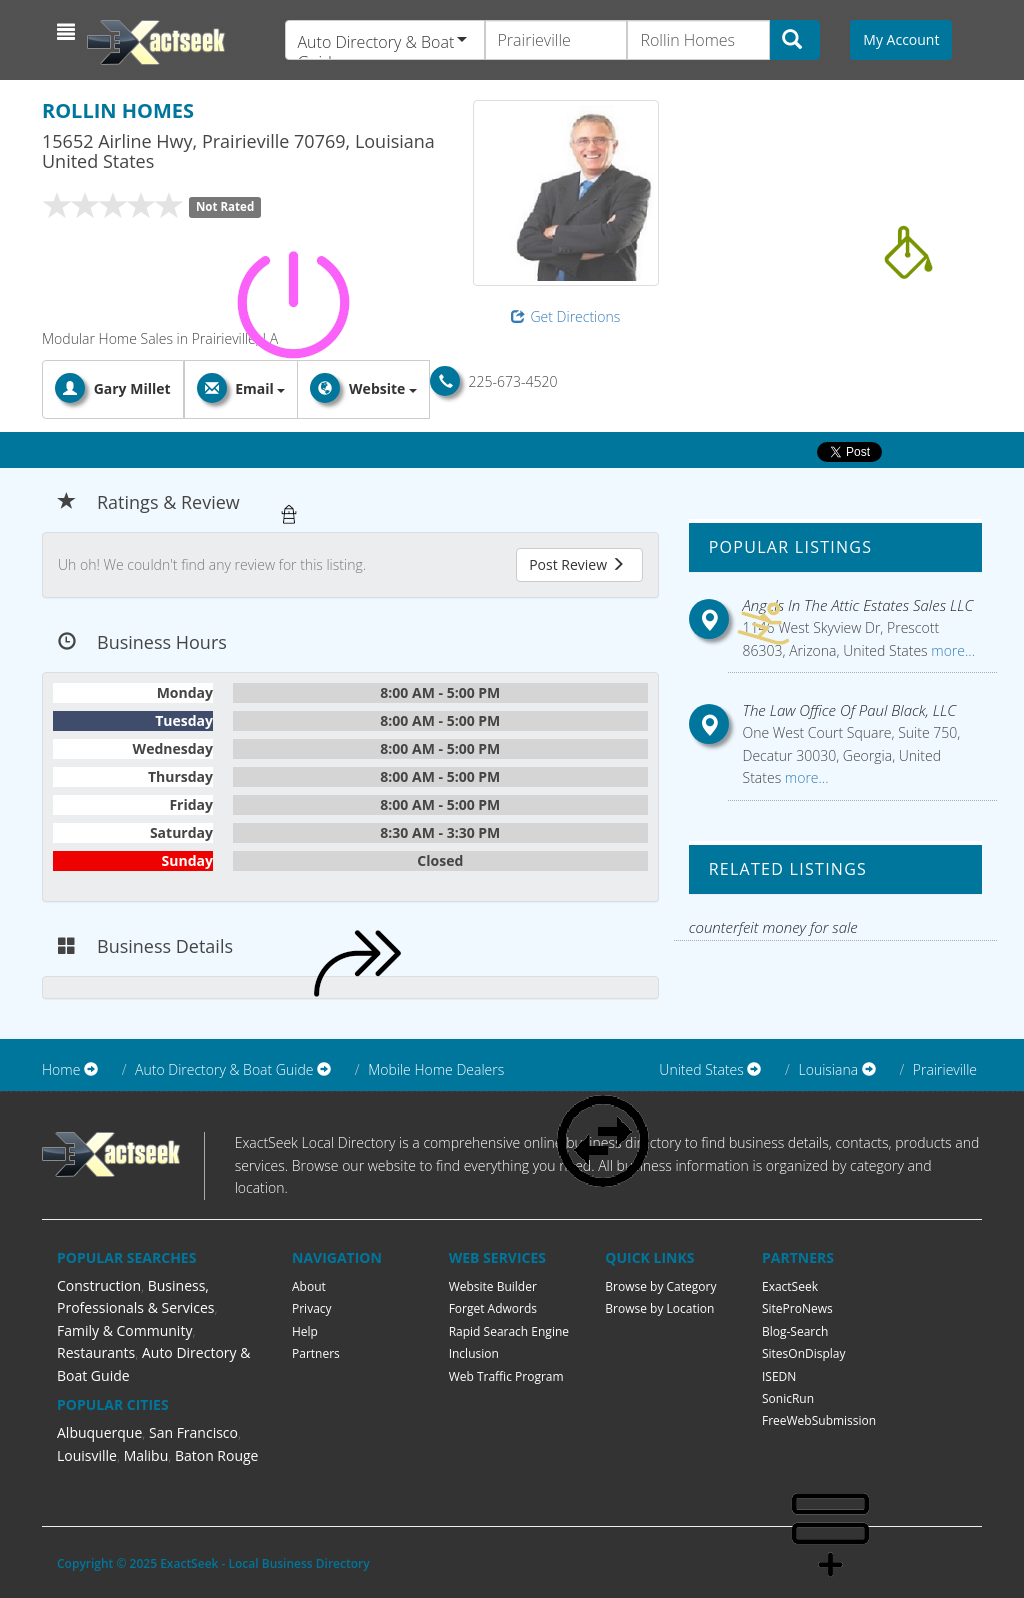  I want to click on change theme or color settings, so click(907, 252).